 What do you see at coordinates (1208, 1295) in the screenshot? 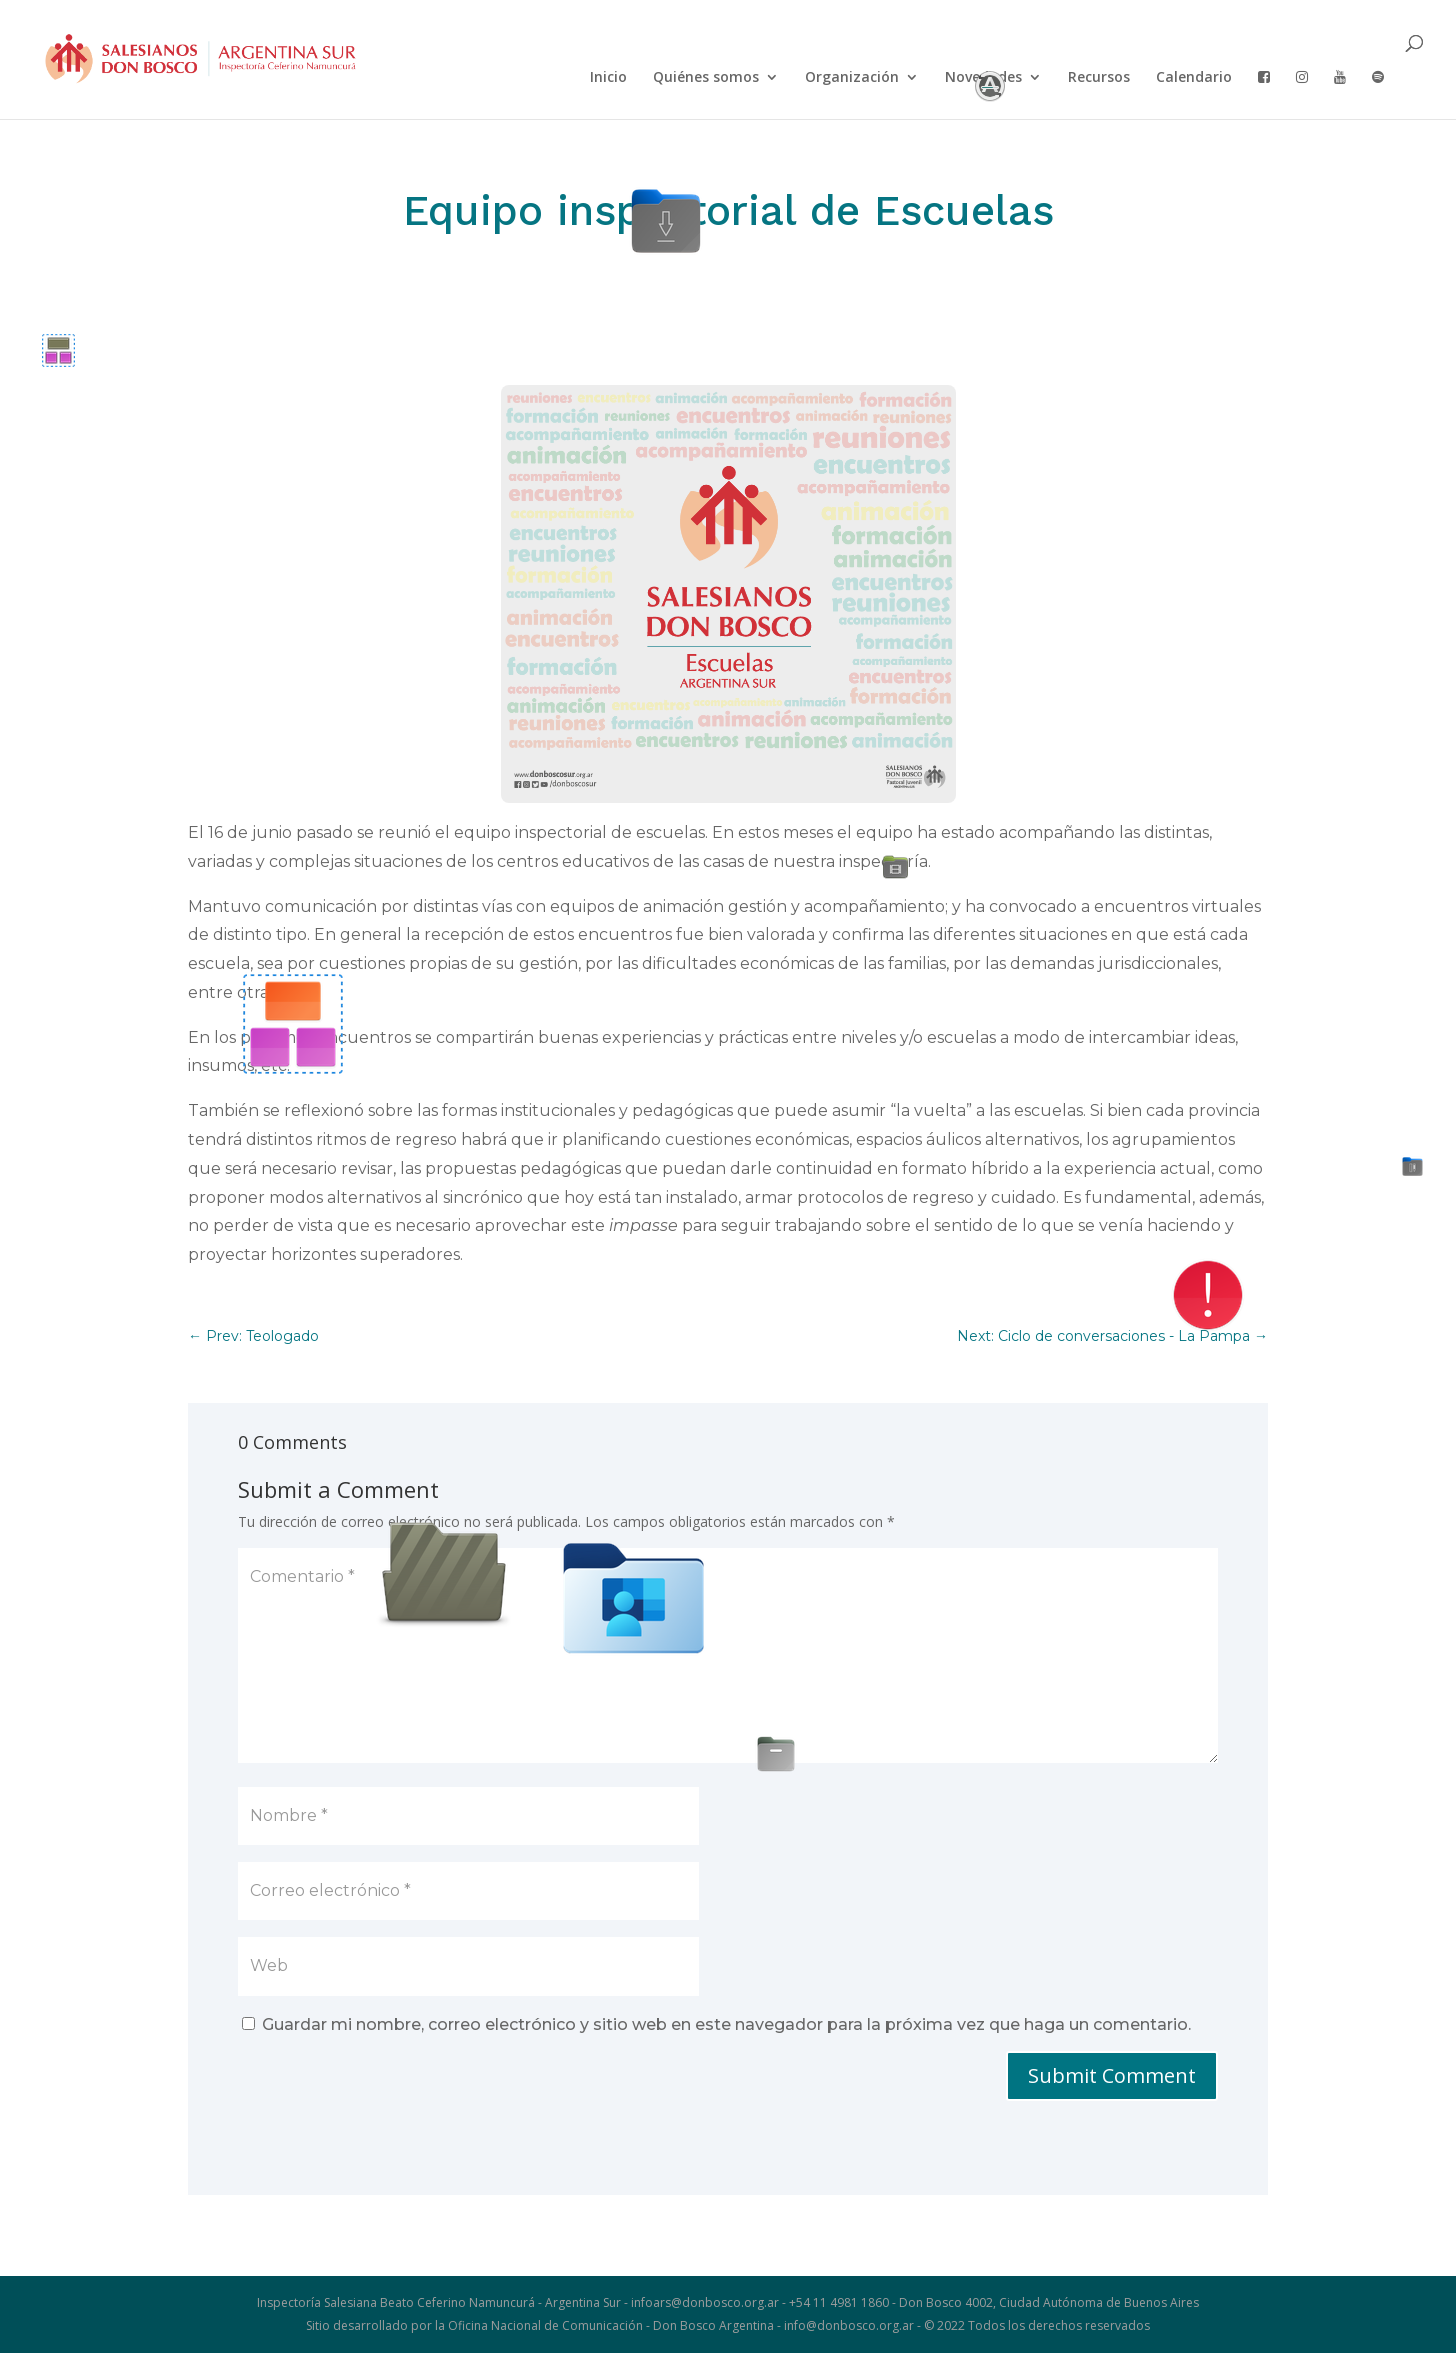
I see `indicates an important alert or warning` at bounding box center [1208, 1295].